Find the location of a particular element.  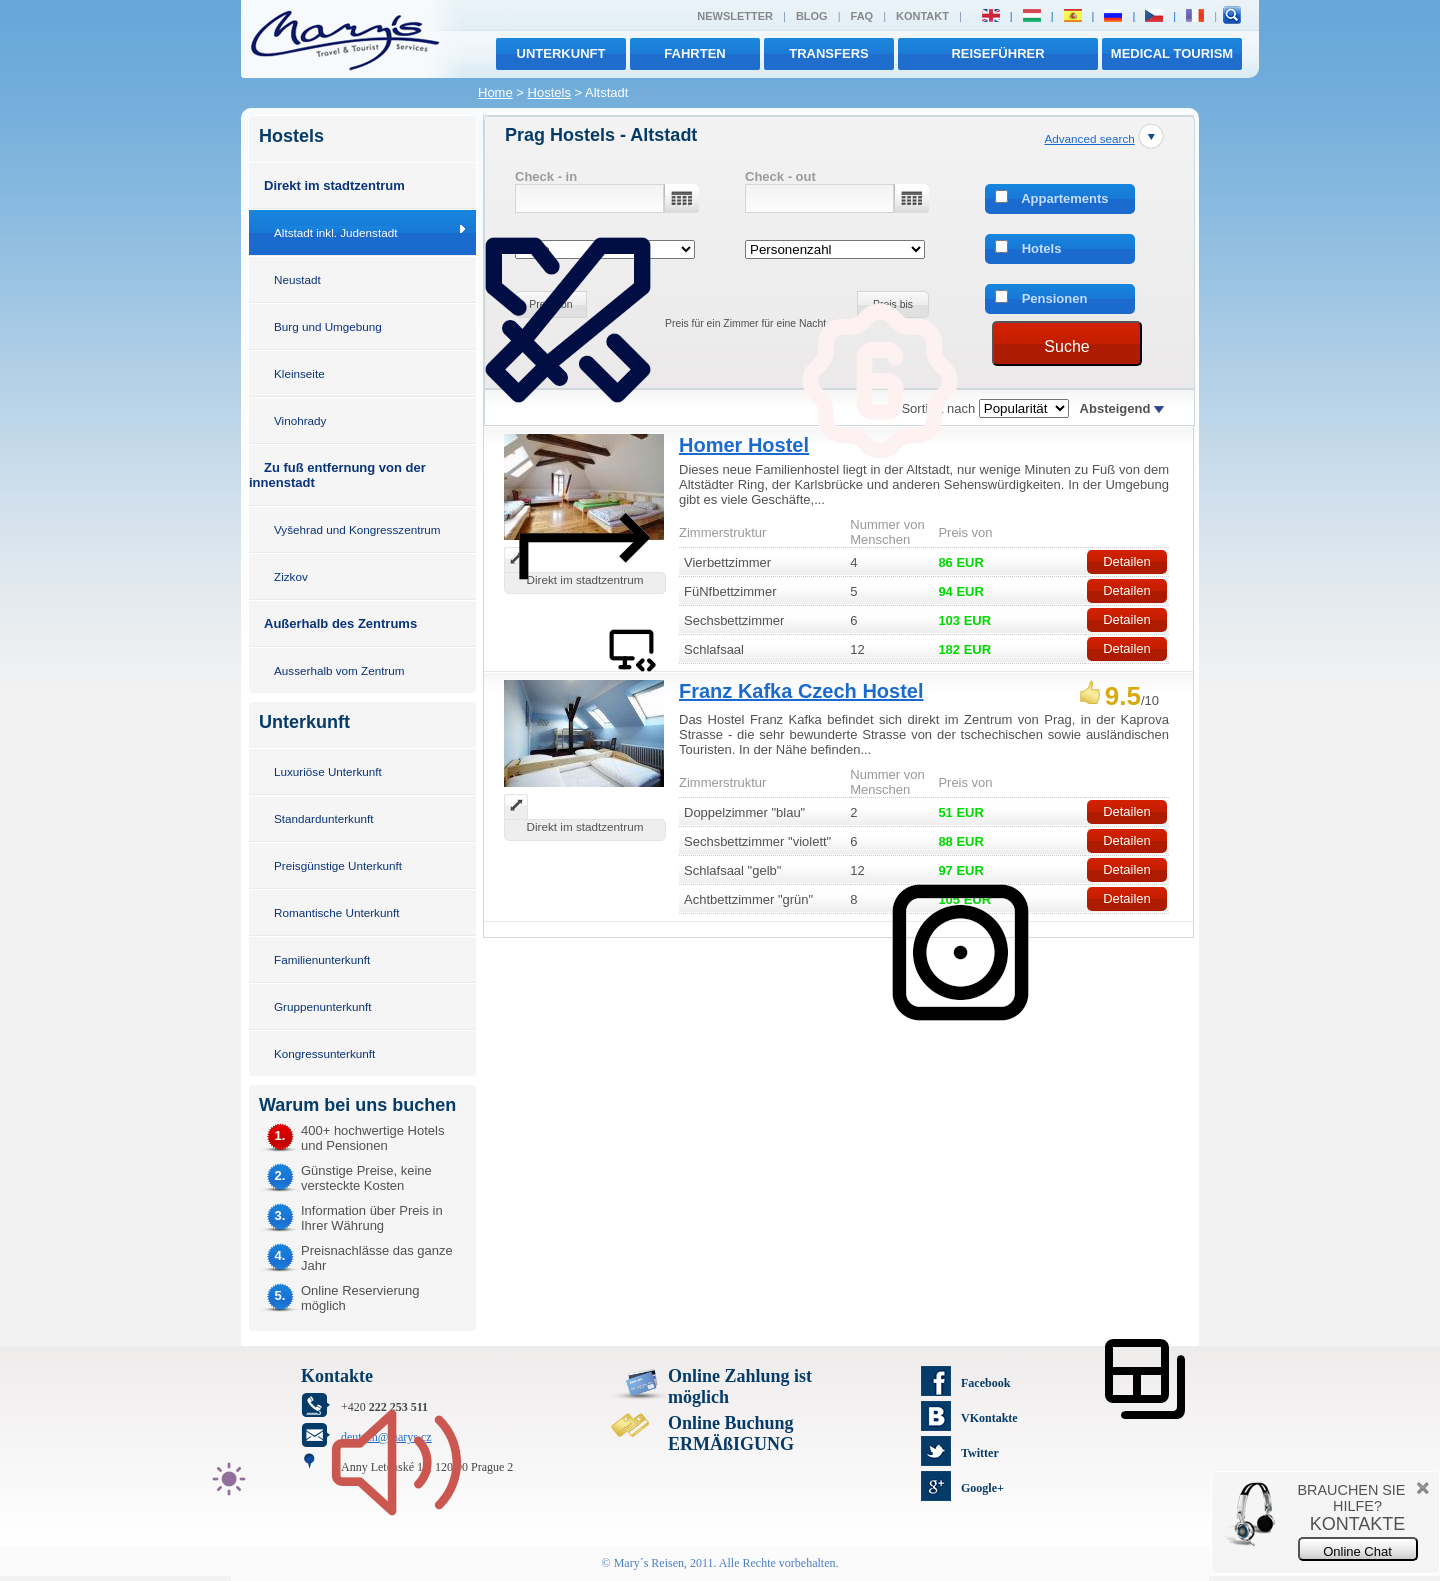

indicates rank or position number 6 is located at coordinates (880, 381).